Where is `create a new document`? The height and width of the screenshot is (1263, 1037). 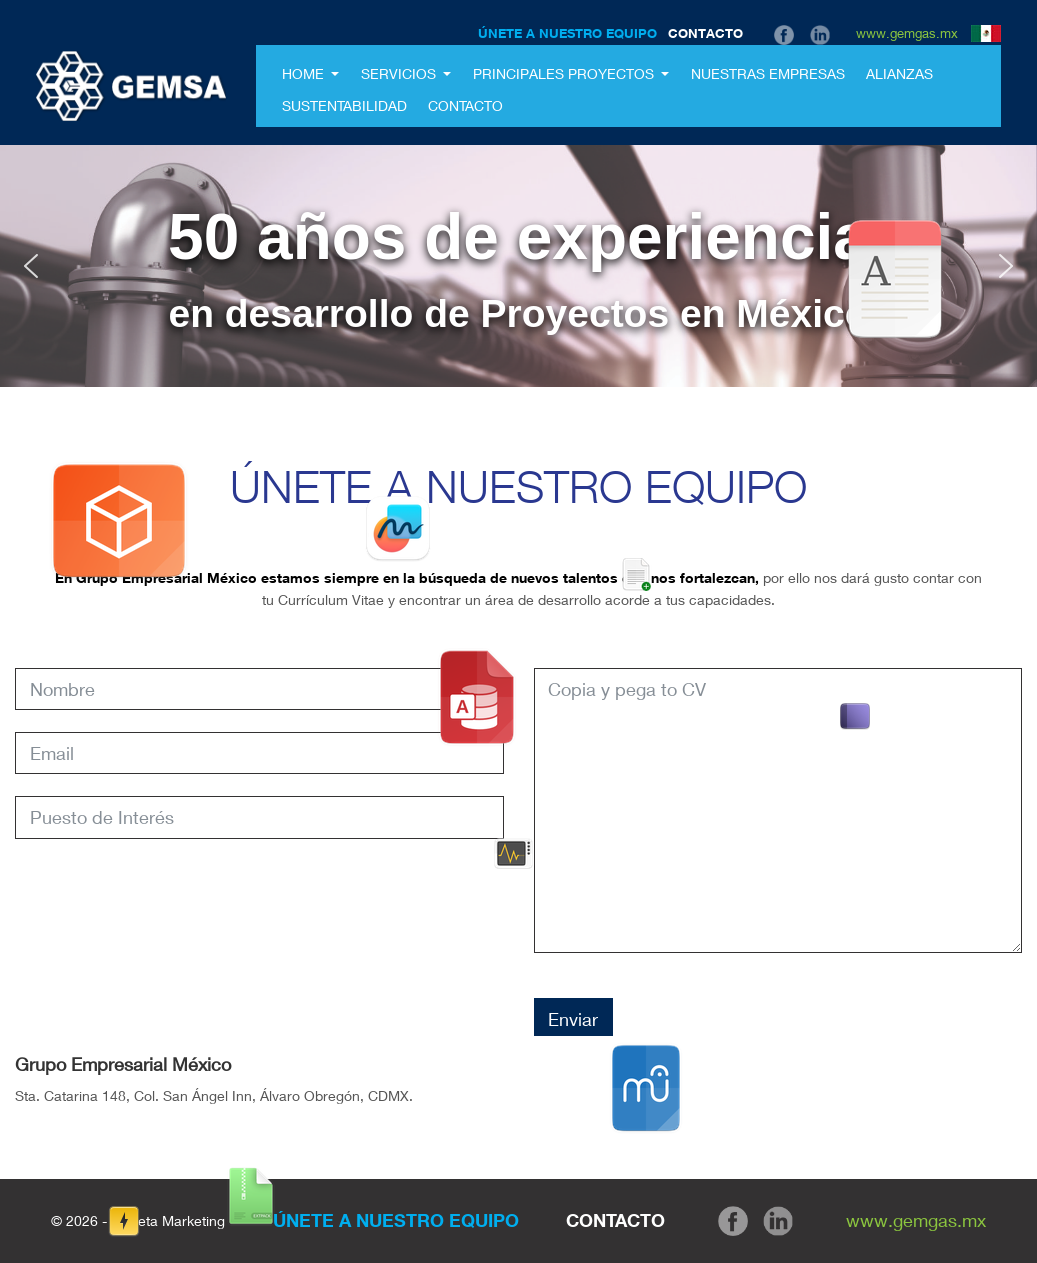
create a new document is located at coordinates (636, 574).